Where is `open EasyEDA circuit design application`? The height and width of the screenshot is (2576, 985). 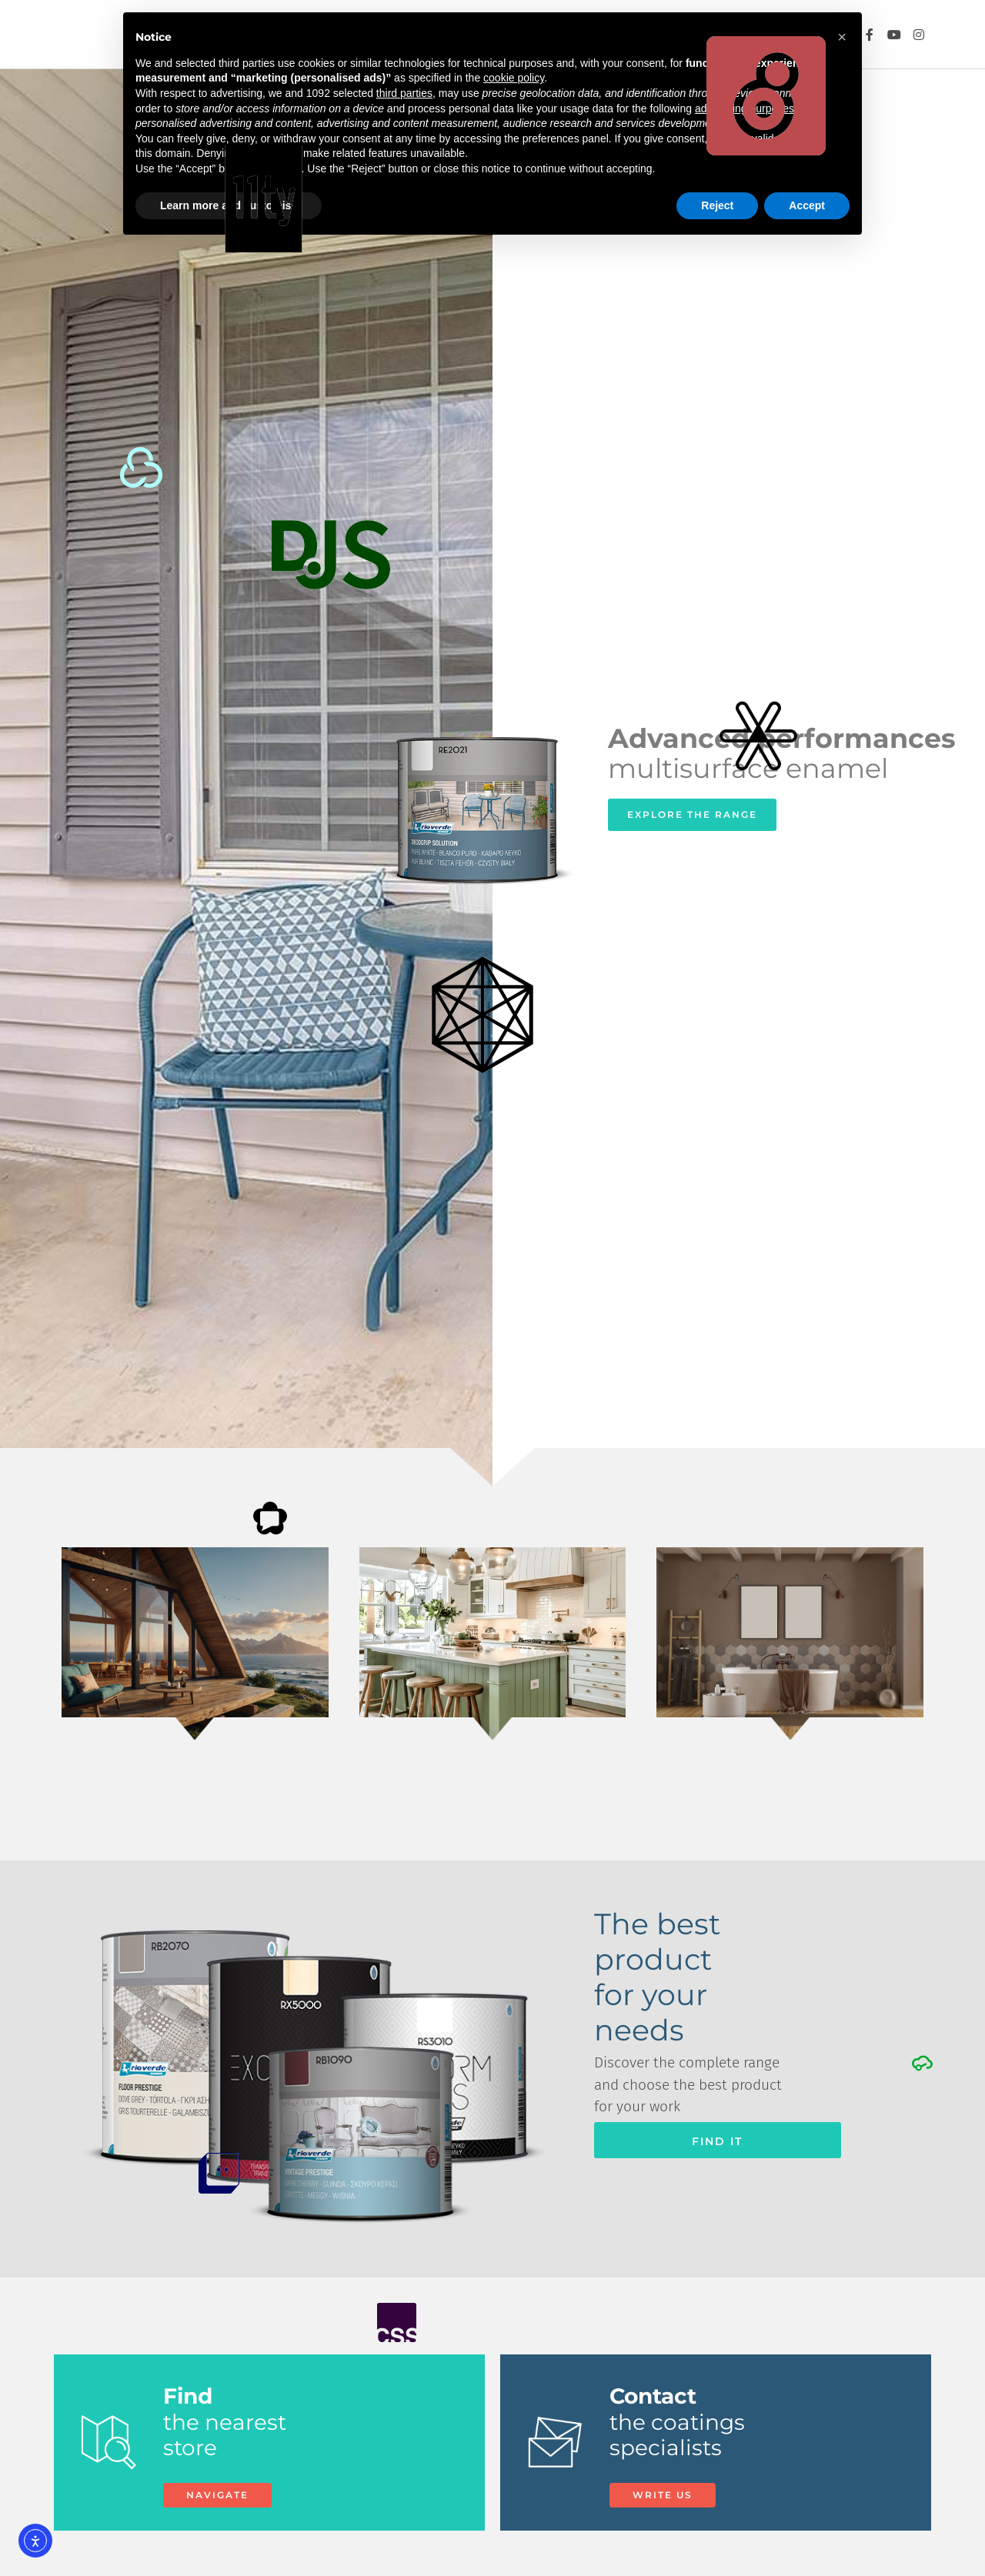
open EasyEDA circuit design application is located at coordinates (922, 2063).